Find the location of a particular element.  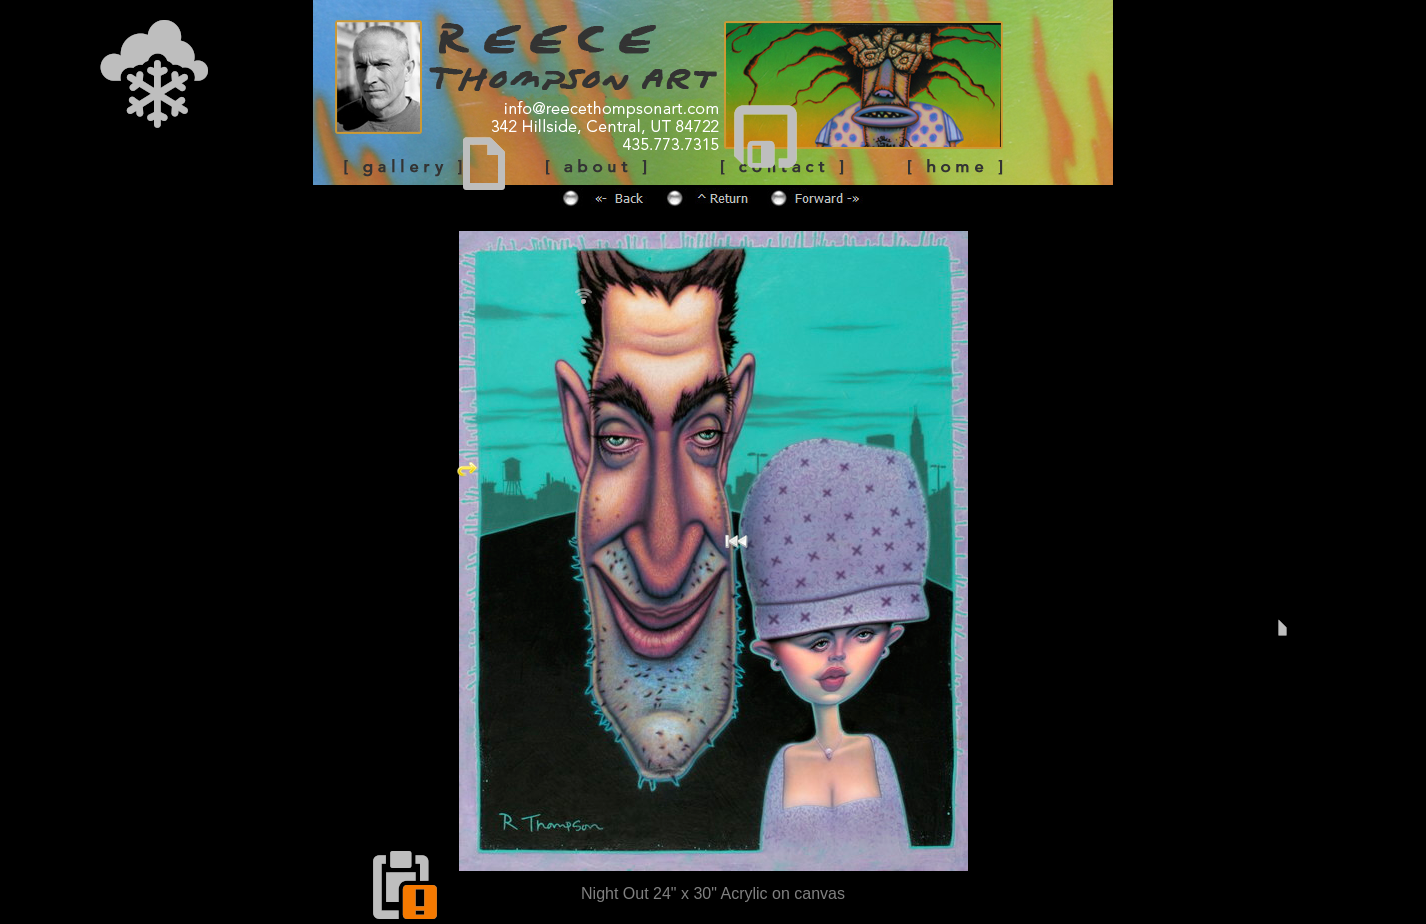

indicates a task or item is due or requires attention is located at coordinates (403, 885).